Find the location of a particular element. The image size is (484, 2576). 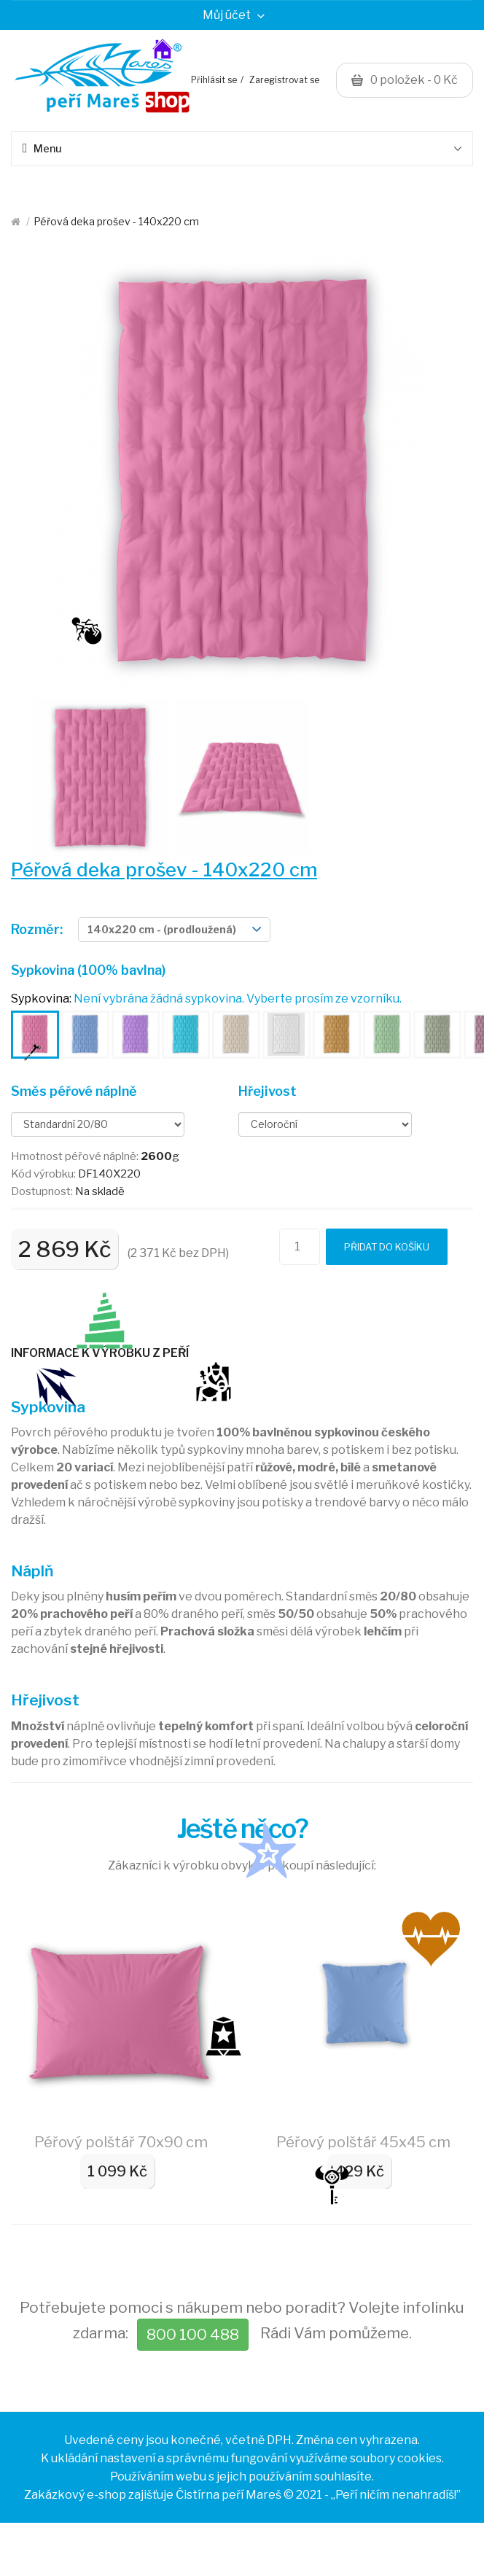

indicates electrical or energy-based attack is located at coordinates (87, 631).